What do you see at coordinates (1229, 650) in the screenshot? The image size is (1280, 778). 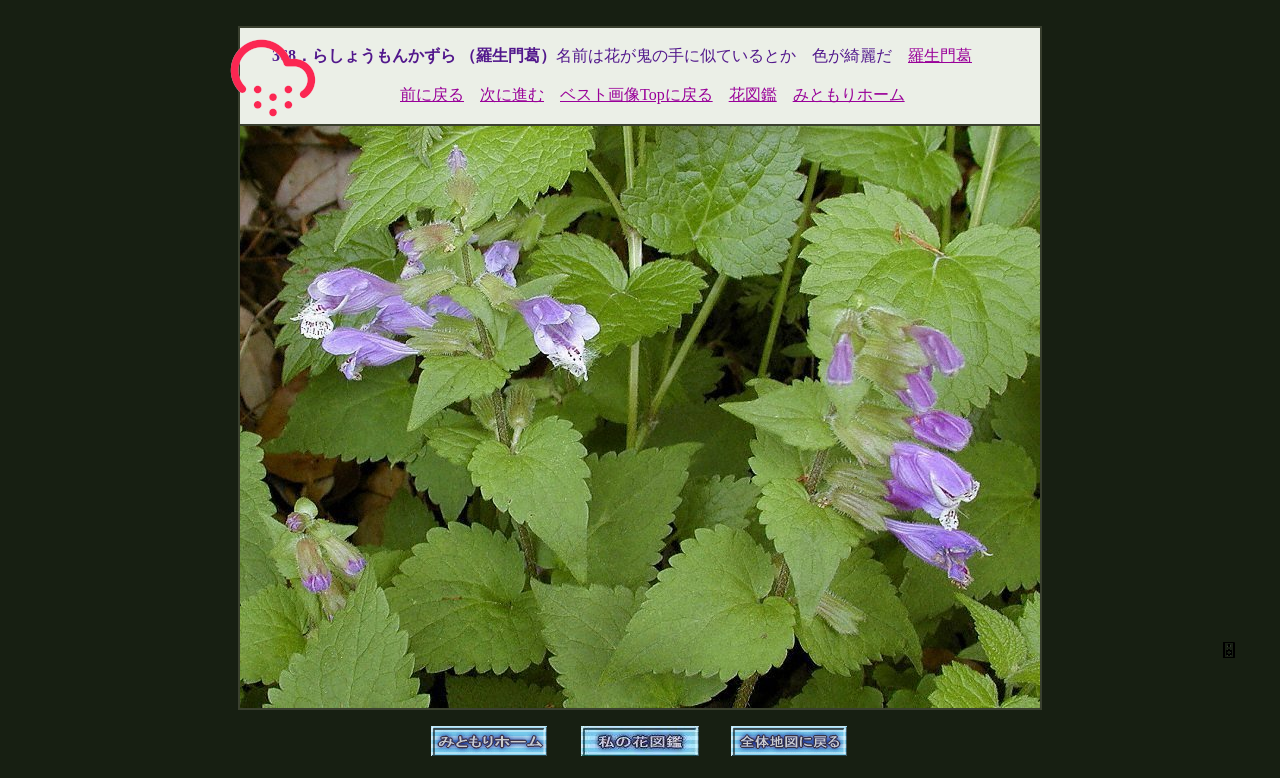 I see `adjust speaker or audio output settings` at bounding box center [1229, 650].